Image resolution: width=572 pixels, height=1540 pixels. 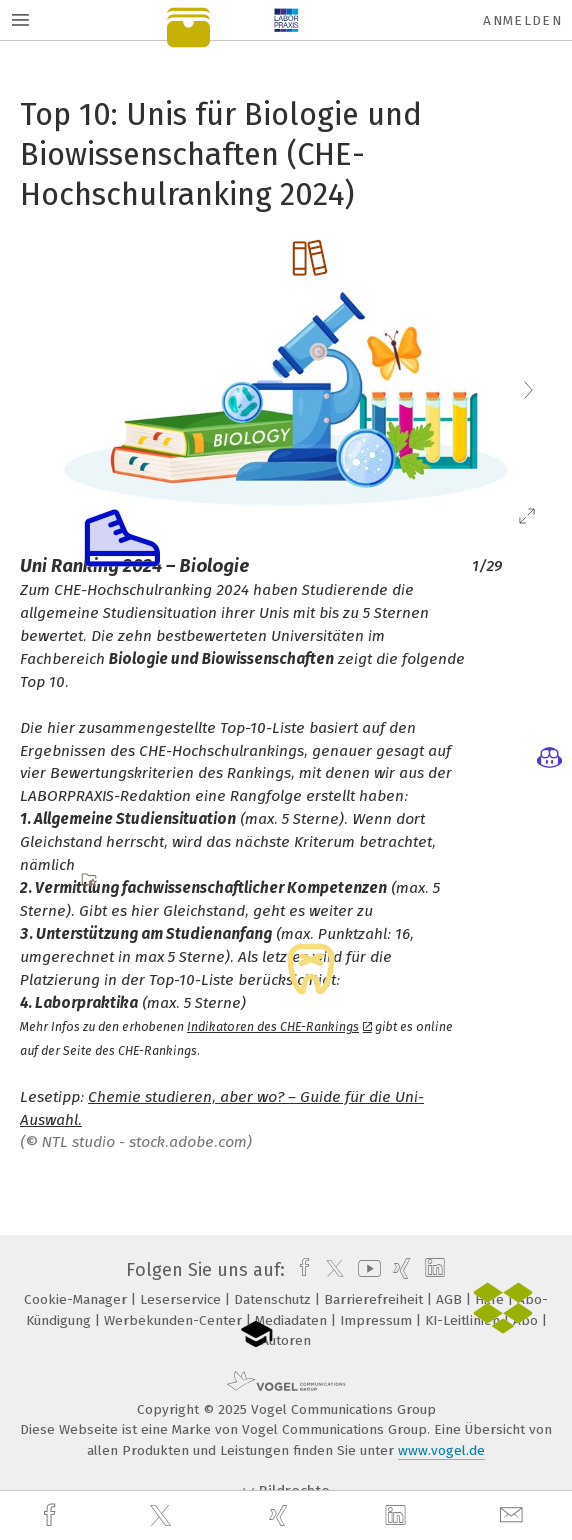 I want to click on access your library or bookshelf, so click(x=308, y=258).